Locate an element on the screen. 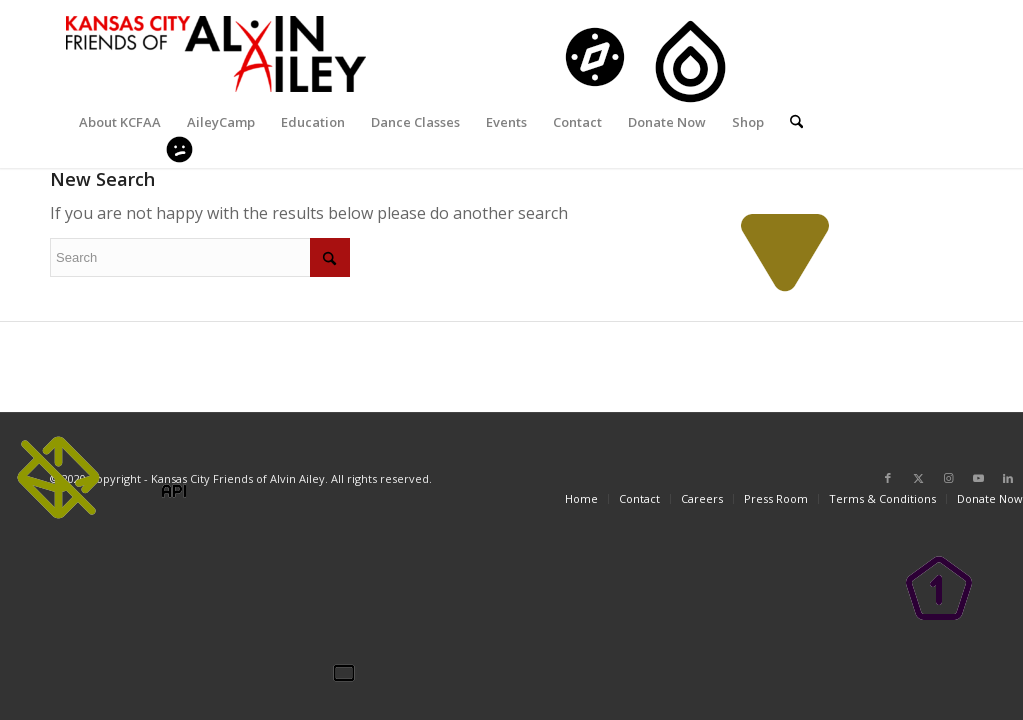 This screenshot has width=1023, height=720. expand dropdown menu is located at coordinates (785, 250).